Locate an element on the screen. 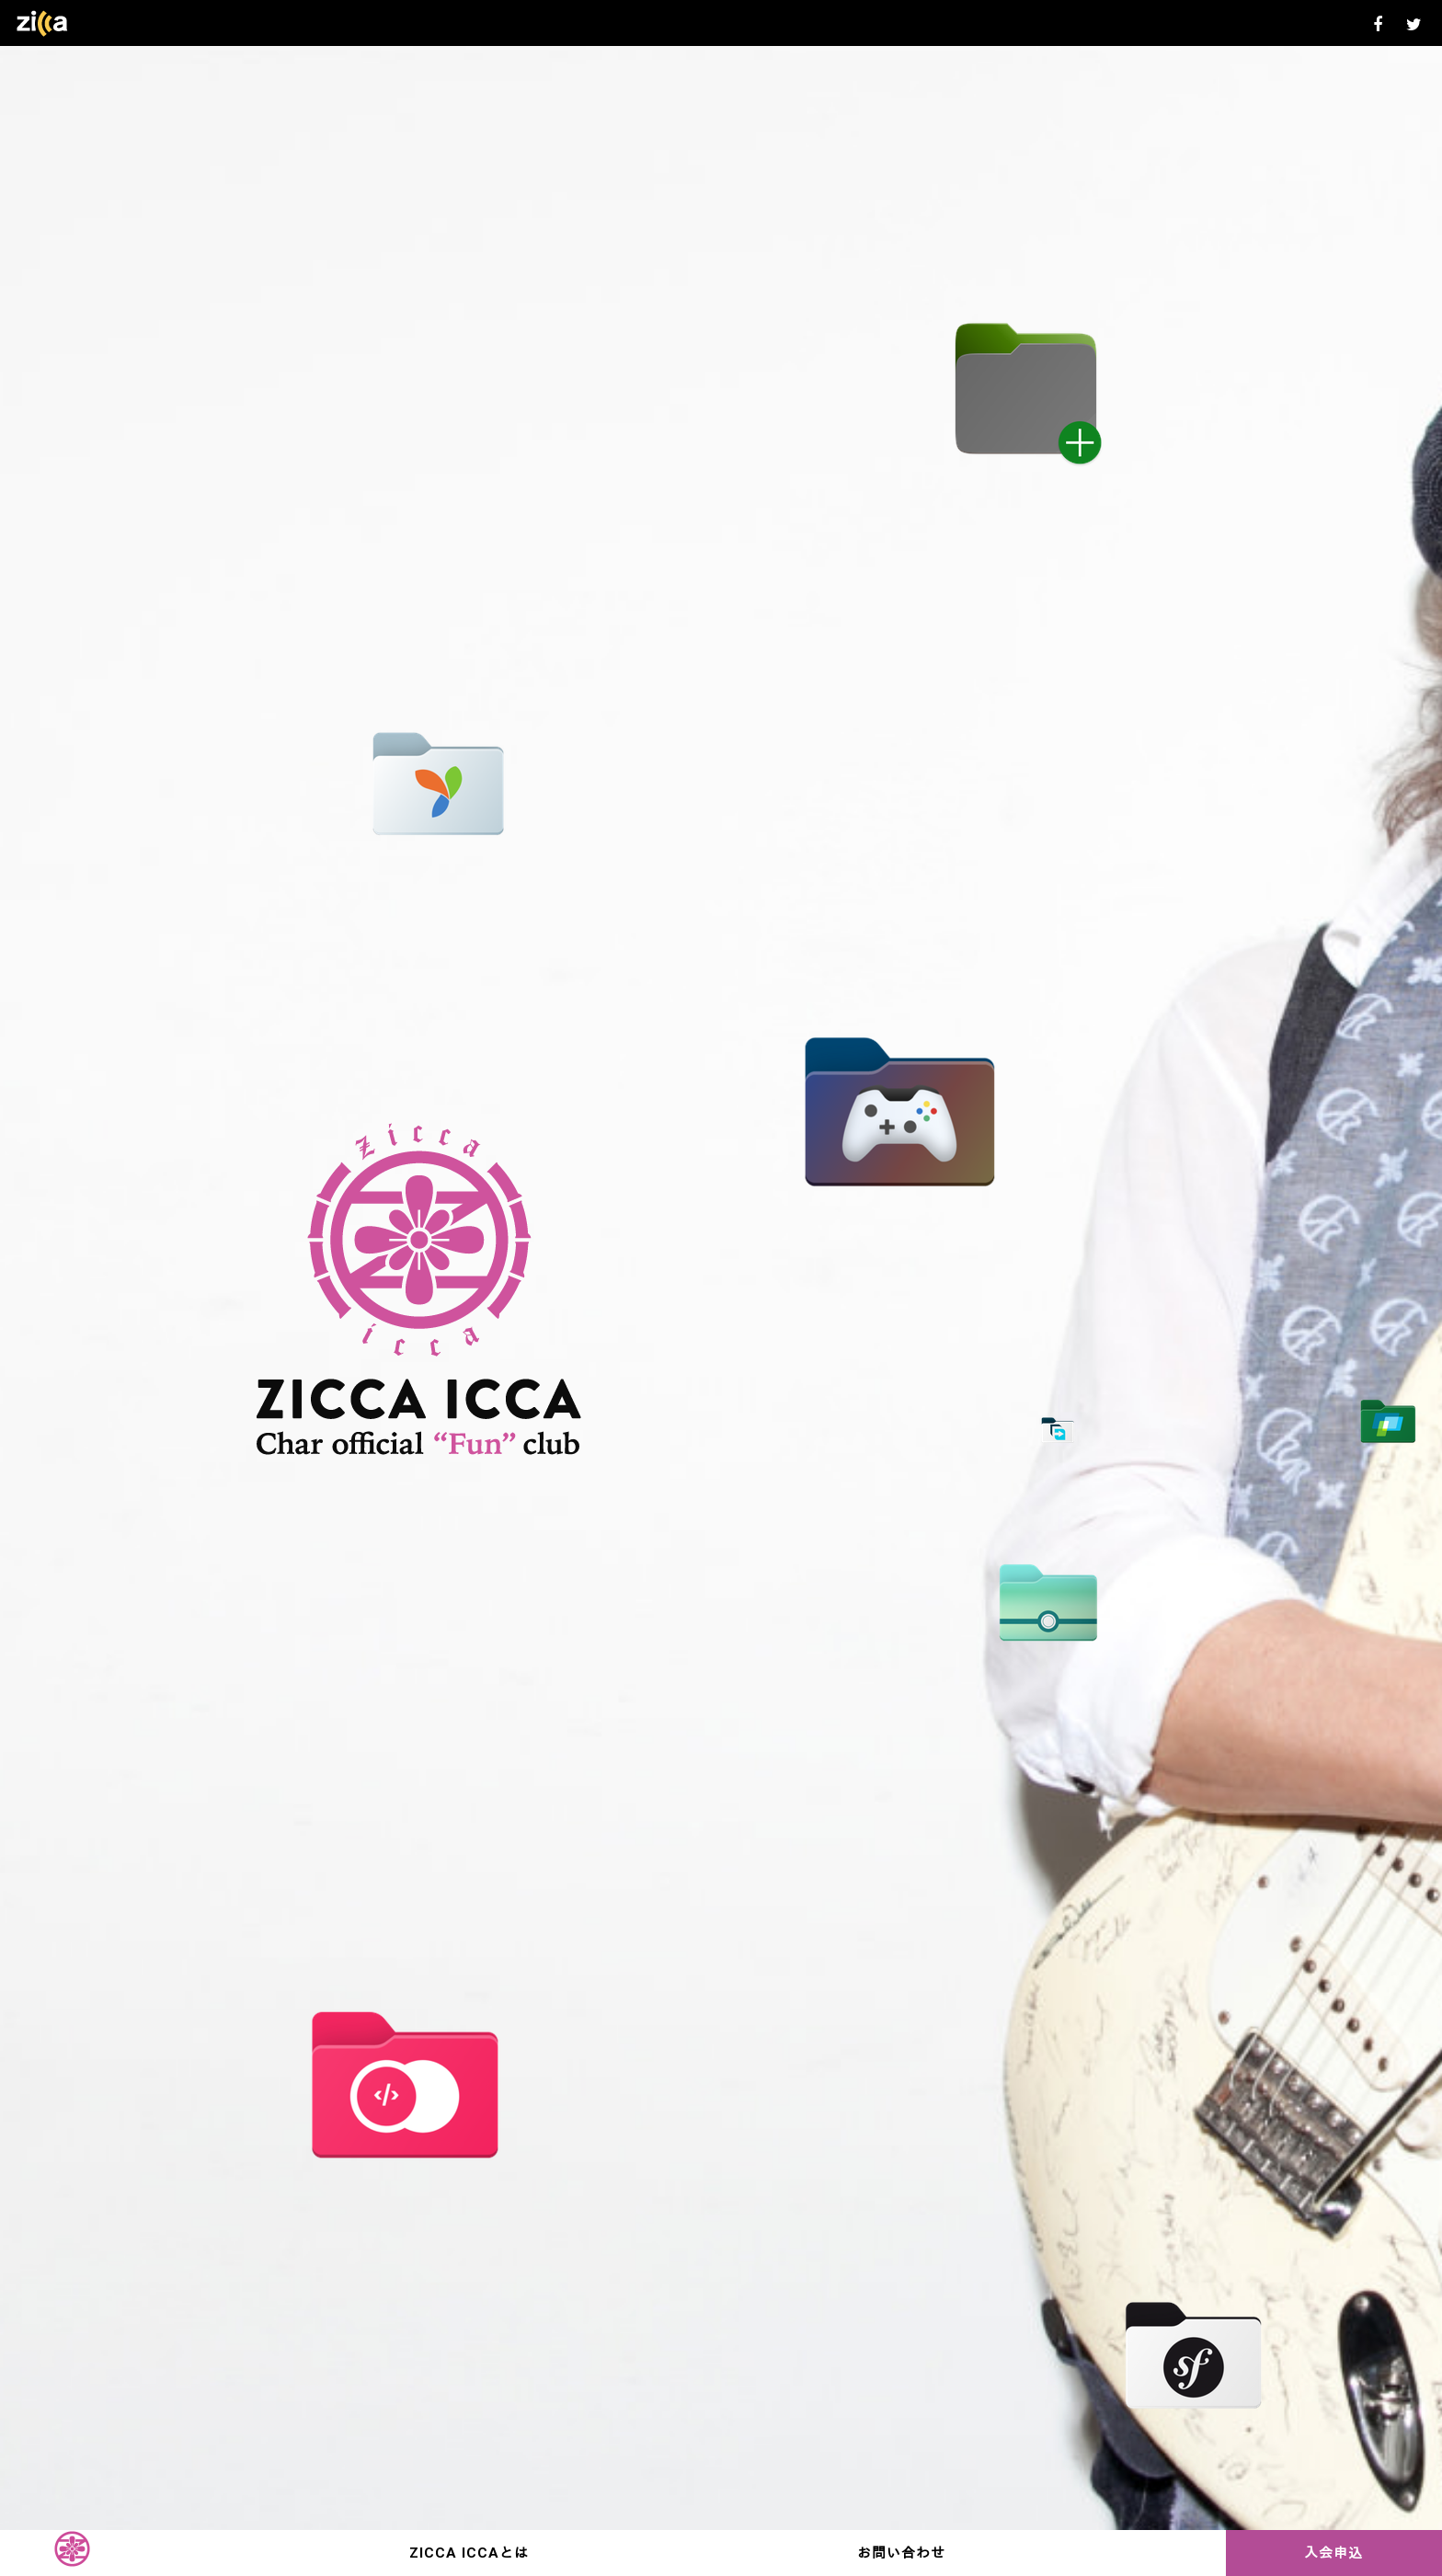  open appwrite project folder is located at coordinates (404, 2089).